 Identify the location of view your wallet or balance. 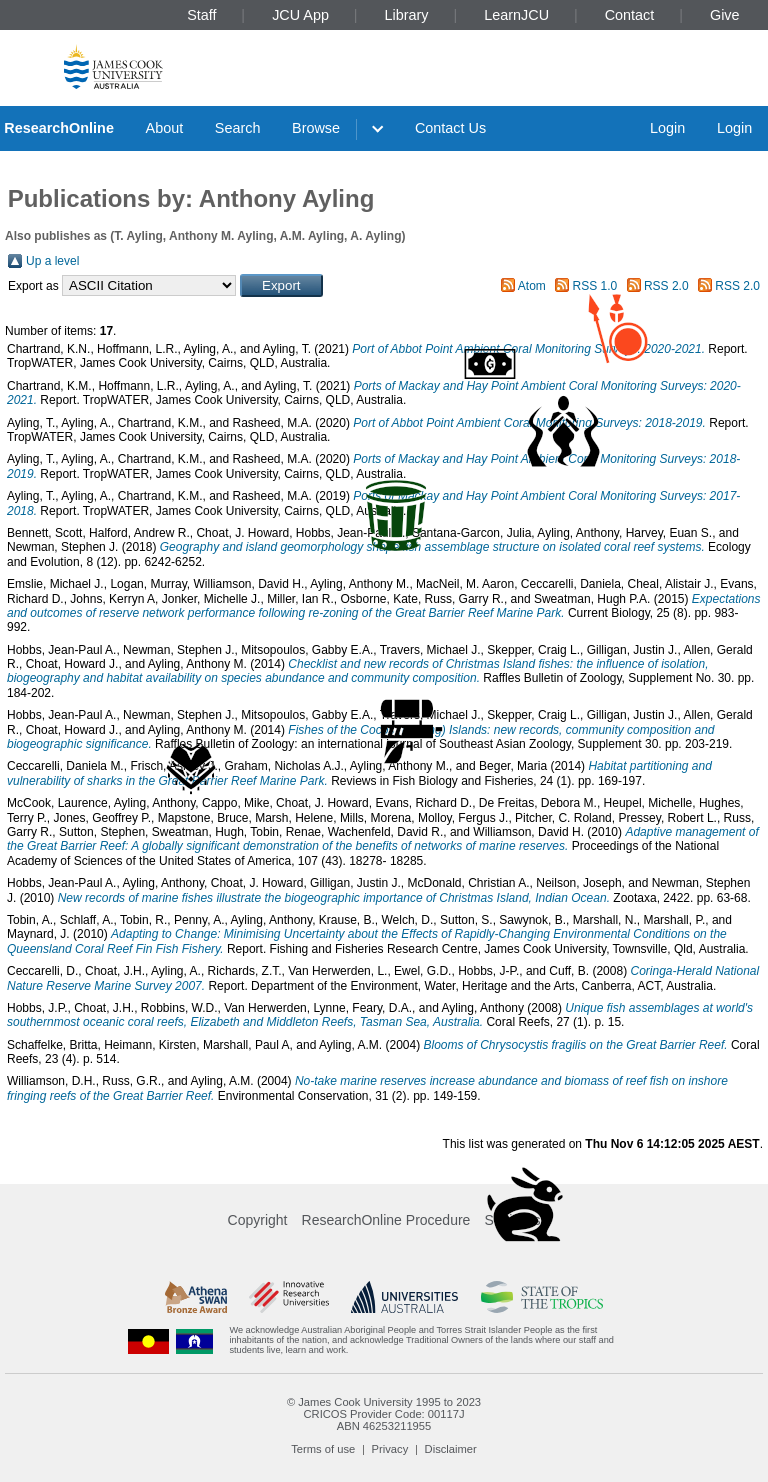
(490, 364).